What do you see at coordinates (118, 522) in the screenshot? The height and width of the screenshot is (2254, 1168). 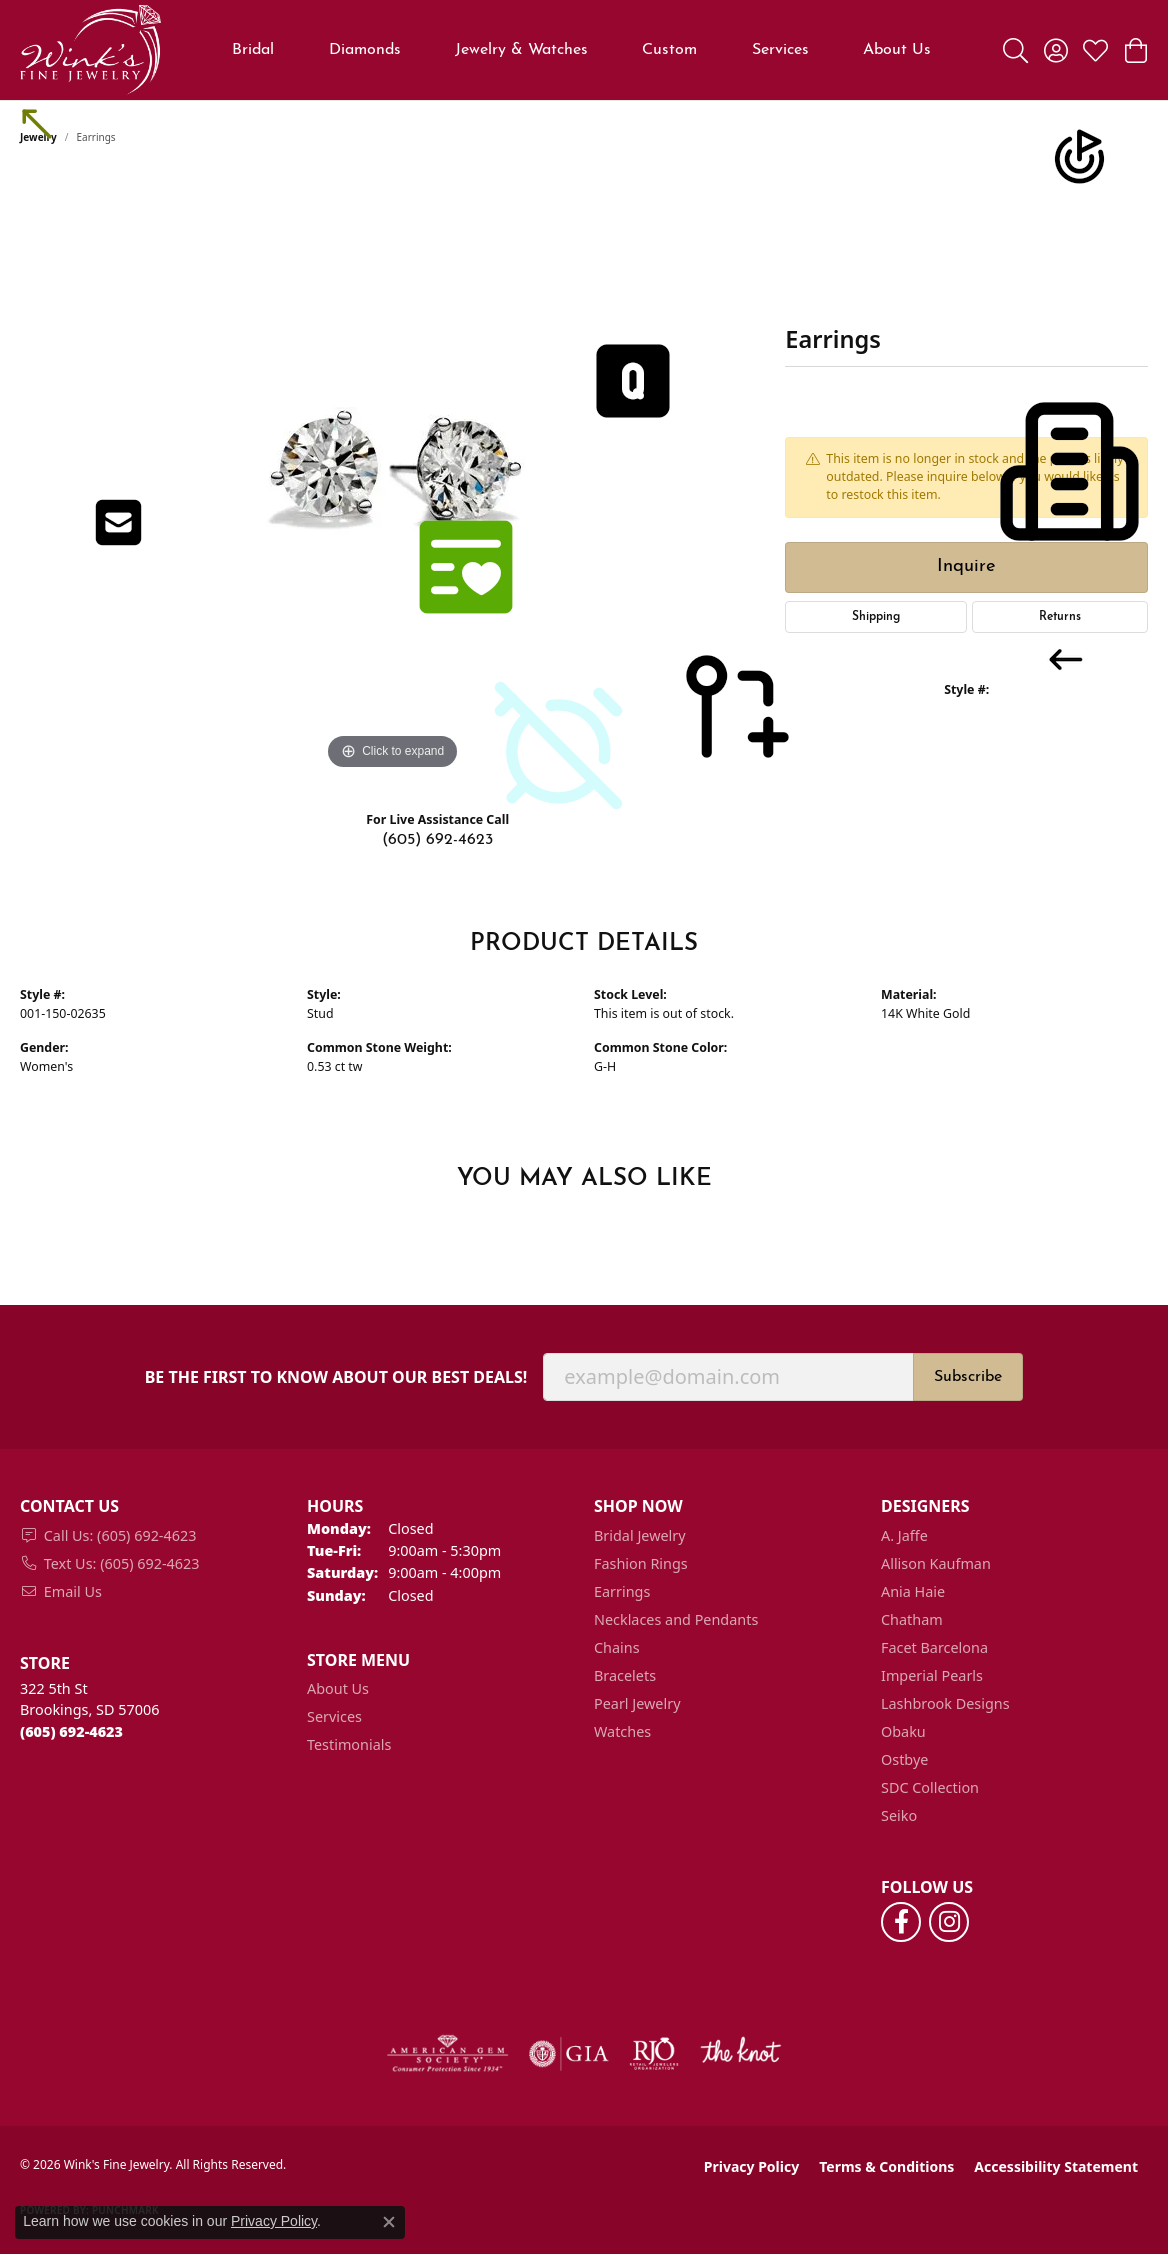 I see `open your email inbox` at bounding box center [118, 522].